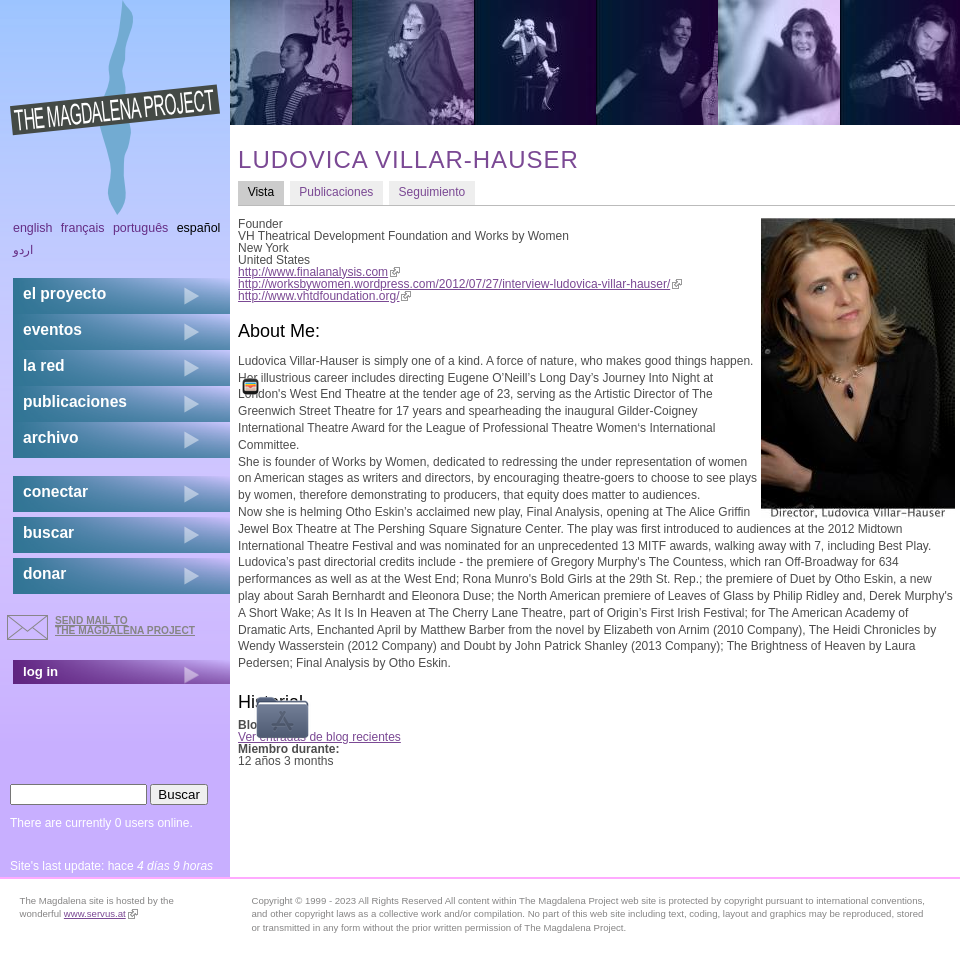 The width and height of the screenshot is (960, 954). What do you see at coordinates (282, 717) in the screenshot?
I see `open templates folder` at bounding box center [282, 717].